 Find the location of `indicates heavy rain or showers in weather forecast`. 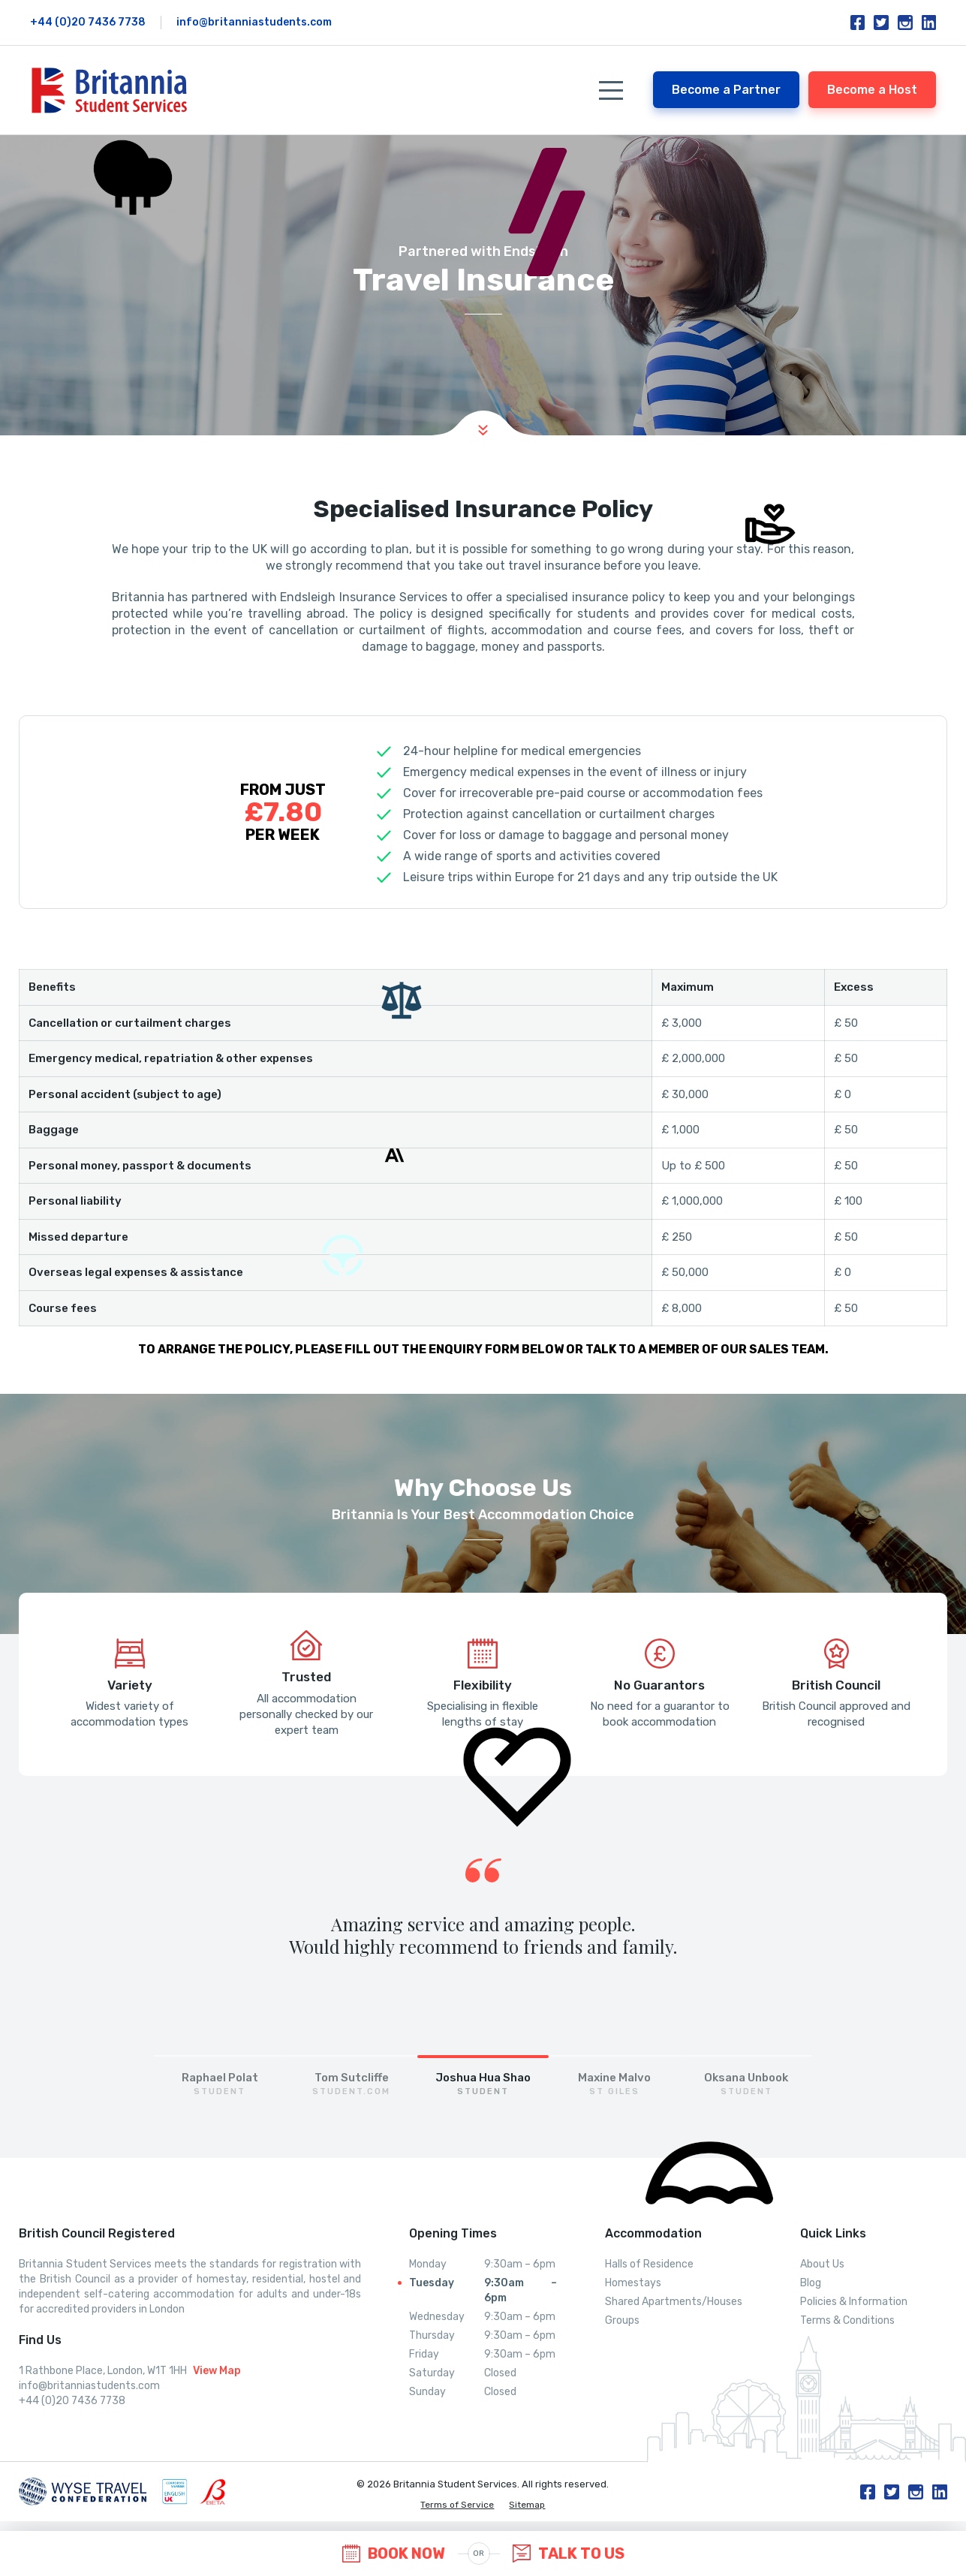

indicates heavy rain or showers in weather forecast is located at coordinates (133, 176).